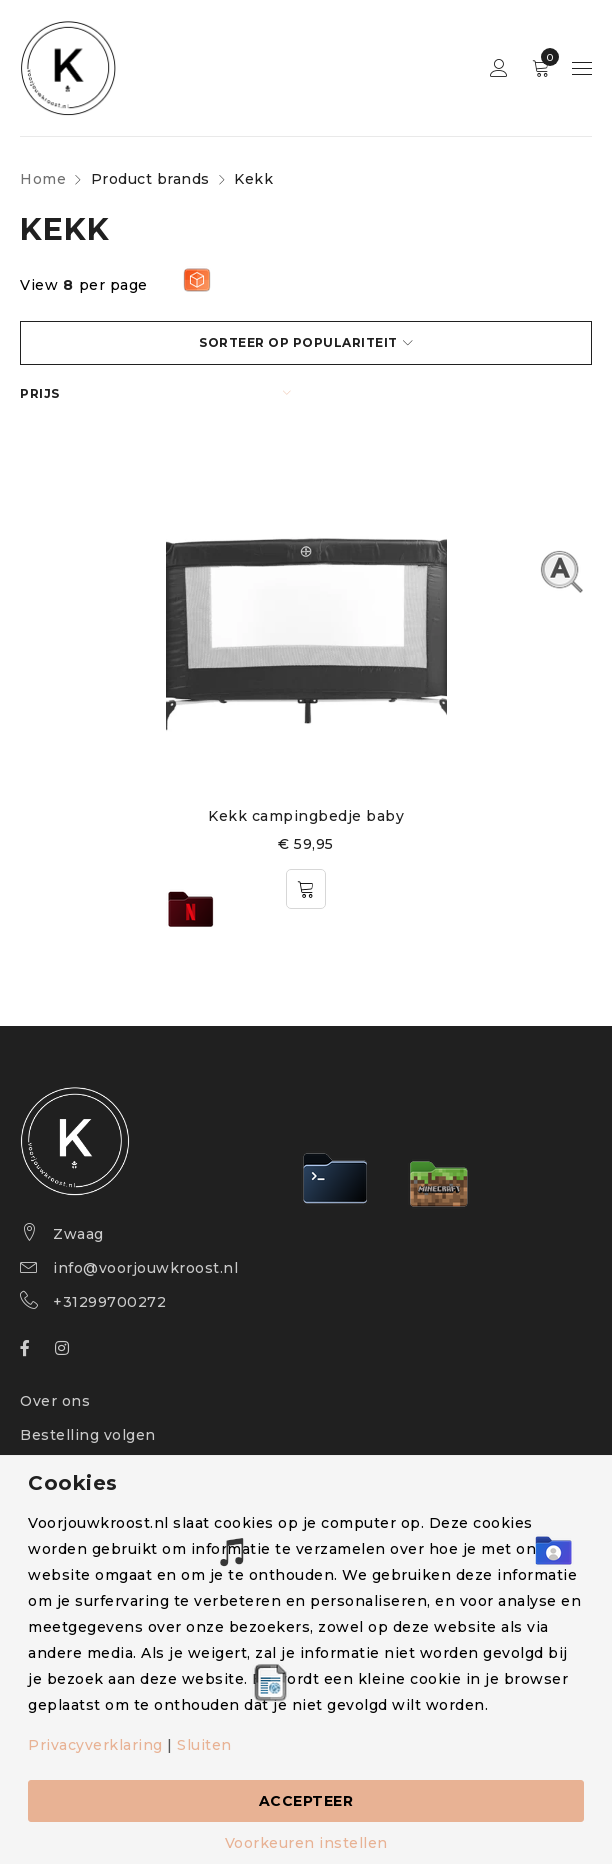 This screenshot has height=1864, width=612. Describe the element at coordinates (335, 1180) in the screenshot. I see `open powershell scripts folder` at that location.